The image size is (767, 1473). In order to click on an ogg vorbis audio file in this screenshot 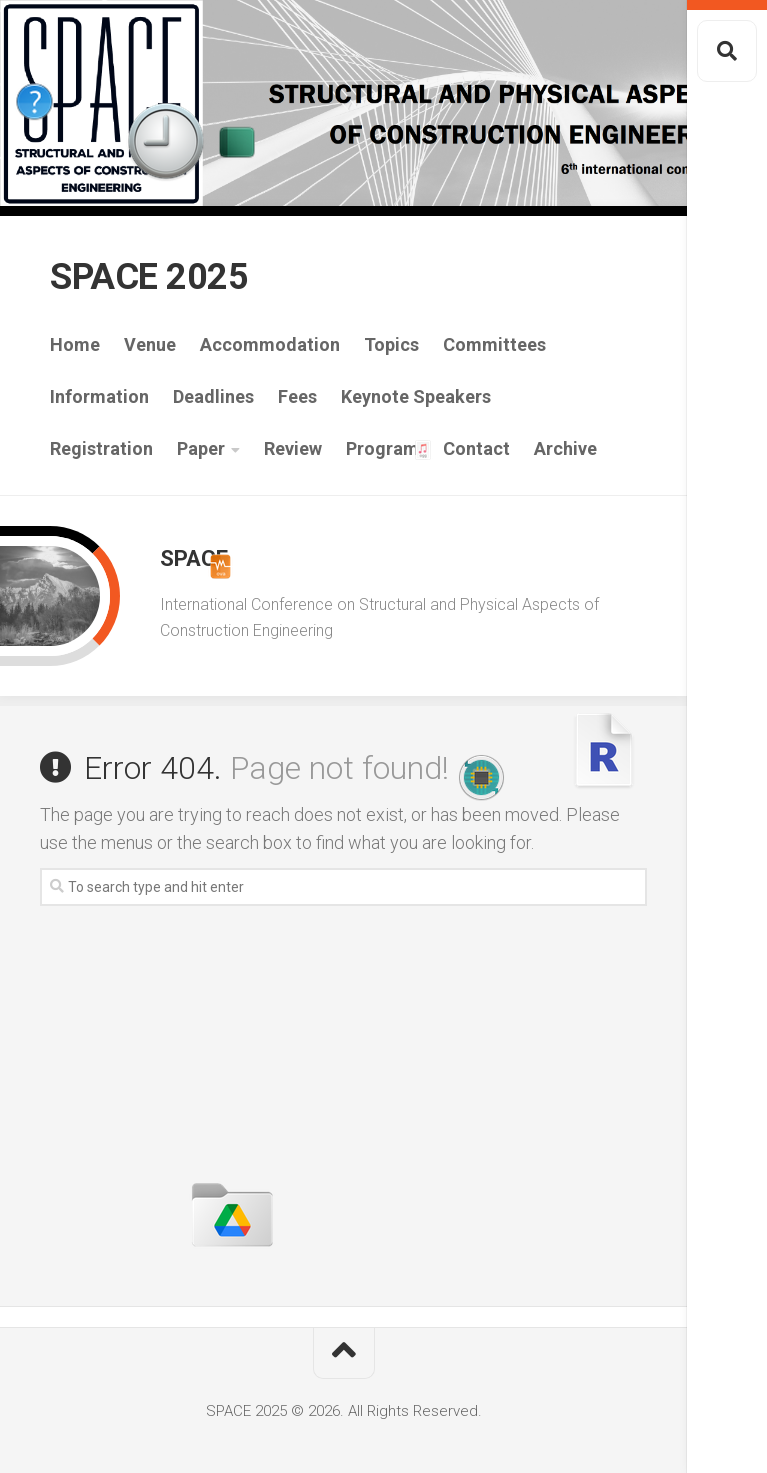, I will do `click(423, 450)`.